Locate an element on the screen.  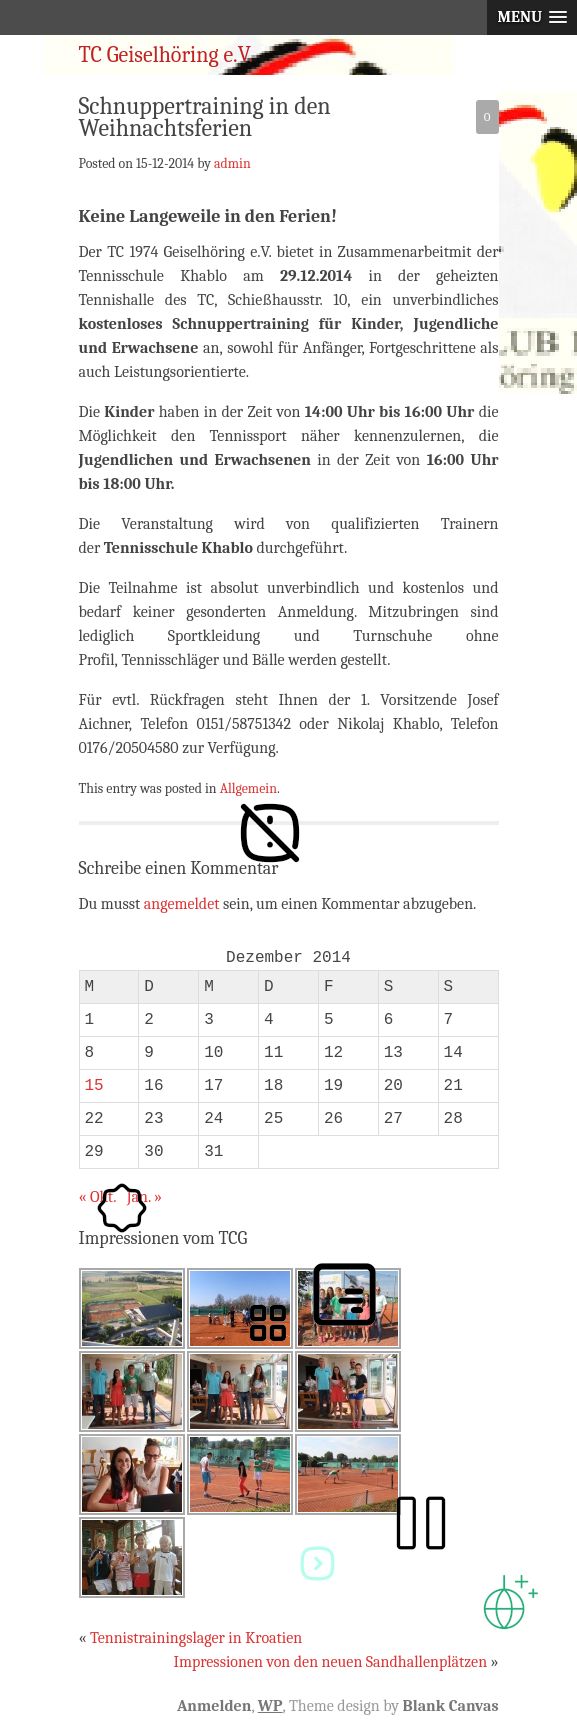
access party or event mode is located at coordinates (508, 1603).